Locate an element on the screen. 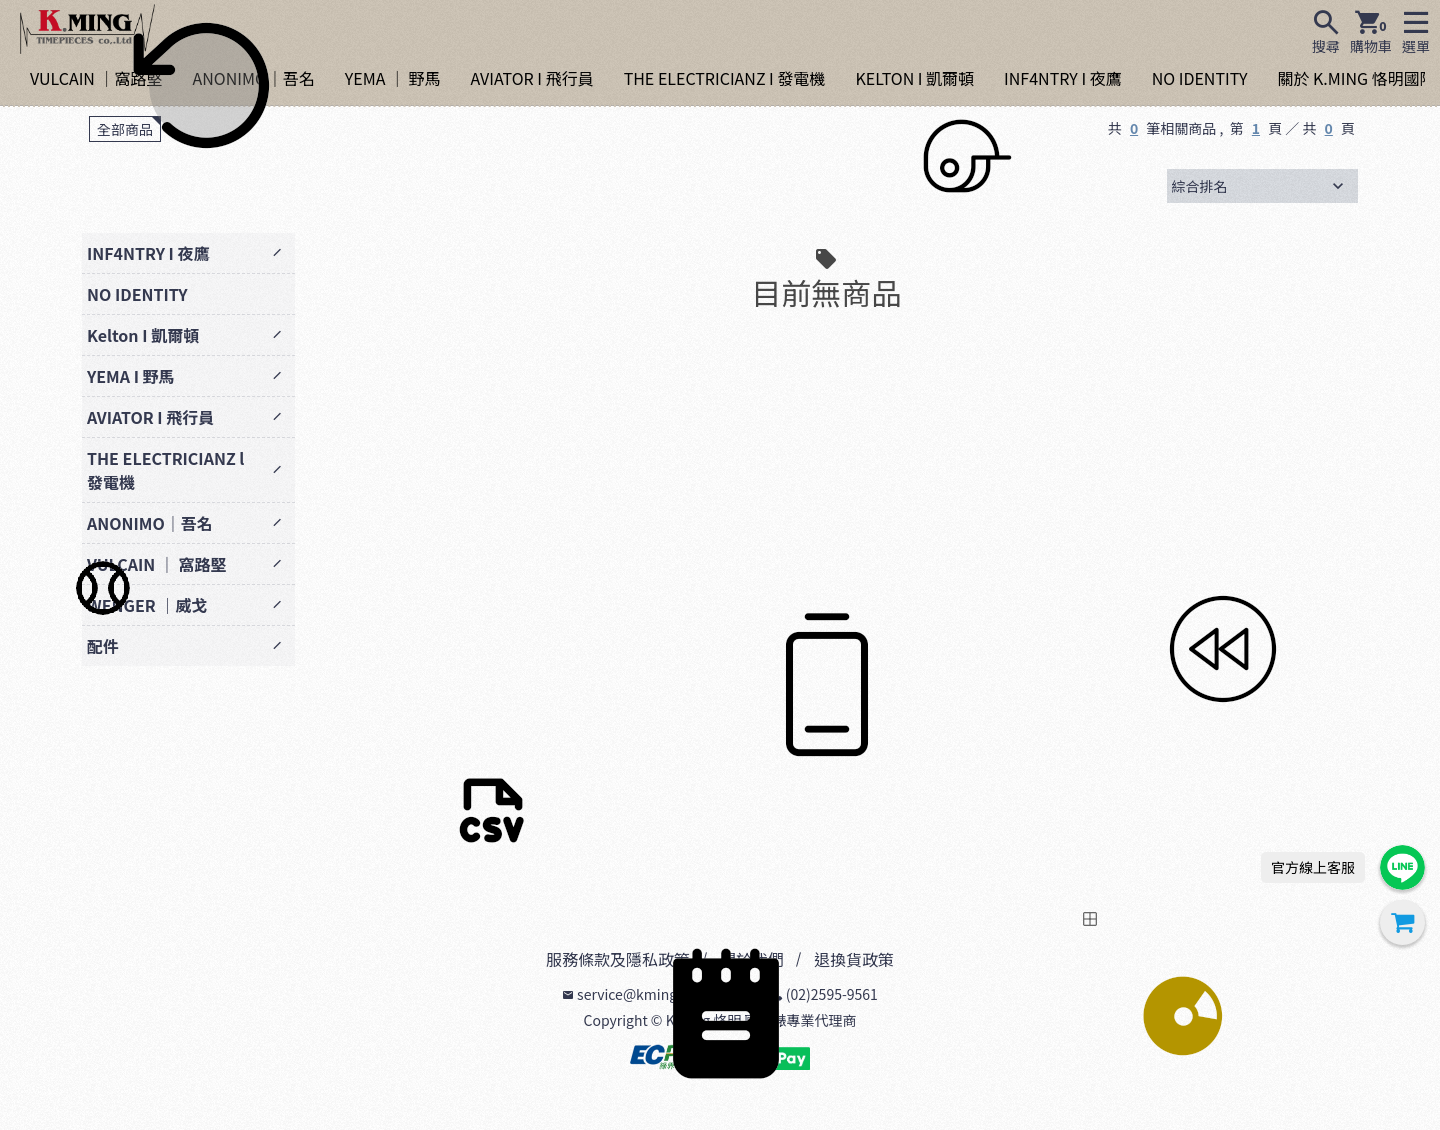  view items in grid layout is located at coordinates (1090, 919).